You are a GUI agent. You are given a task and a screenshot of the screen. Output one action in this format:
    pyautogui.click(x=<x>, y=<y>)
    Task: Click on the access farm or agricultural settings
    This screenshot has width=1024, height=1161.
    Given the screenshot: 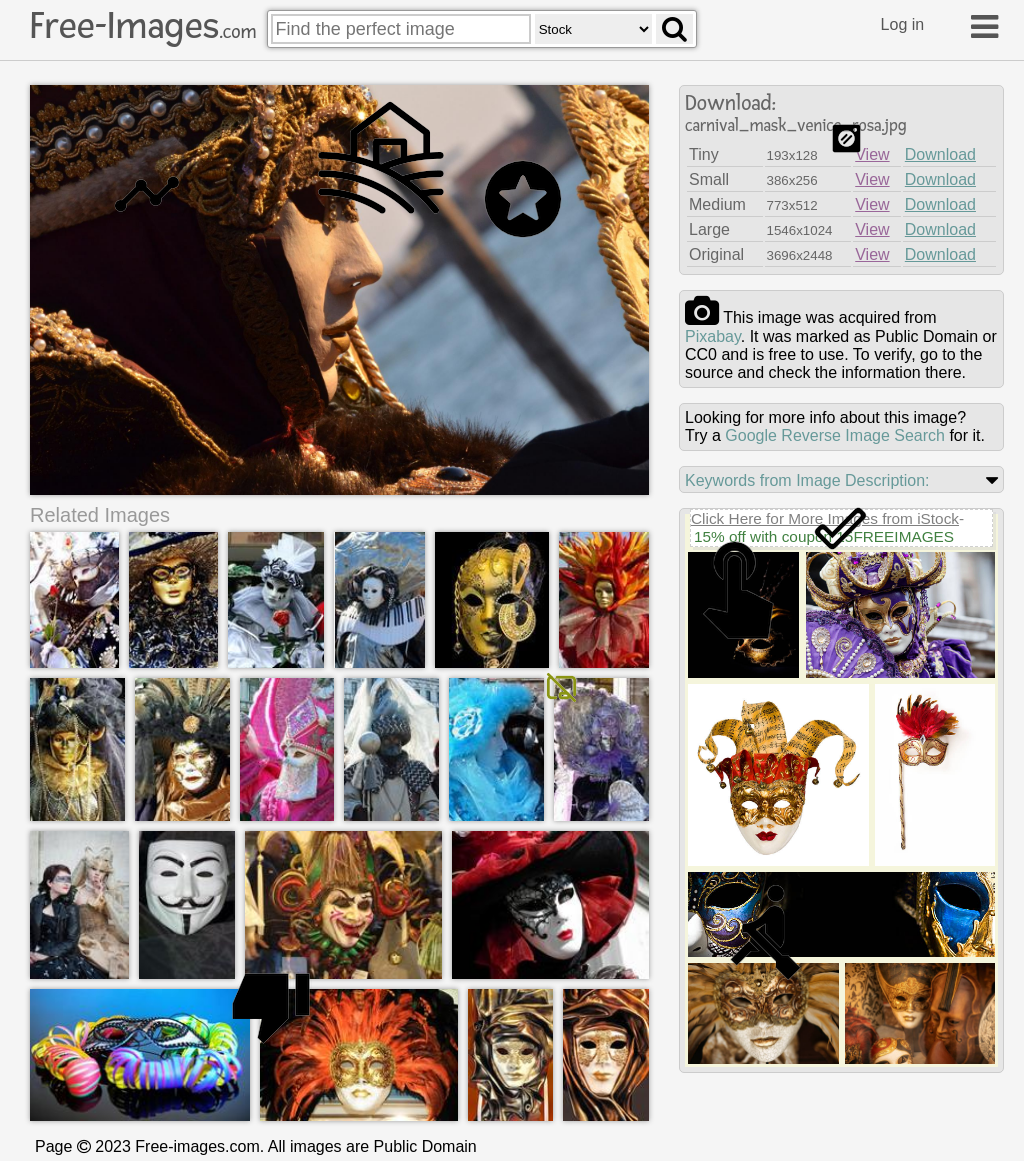 What is the action you would take?
    pyautogui.click(x=381, y=160)
    